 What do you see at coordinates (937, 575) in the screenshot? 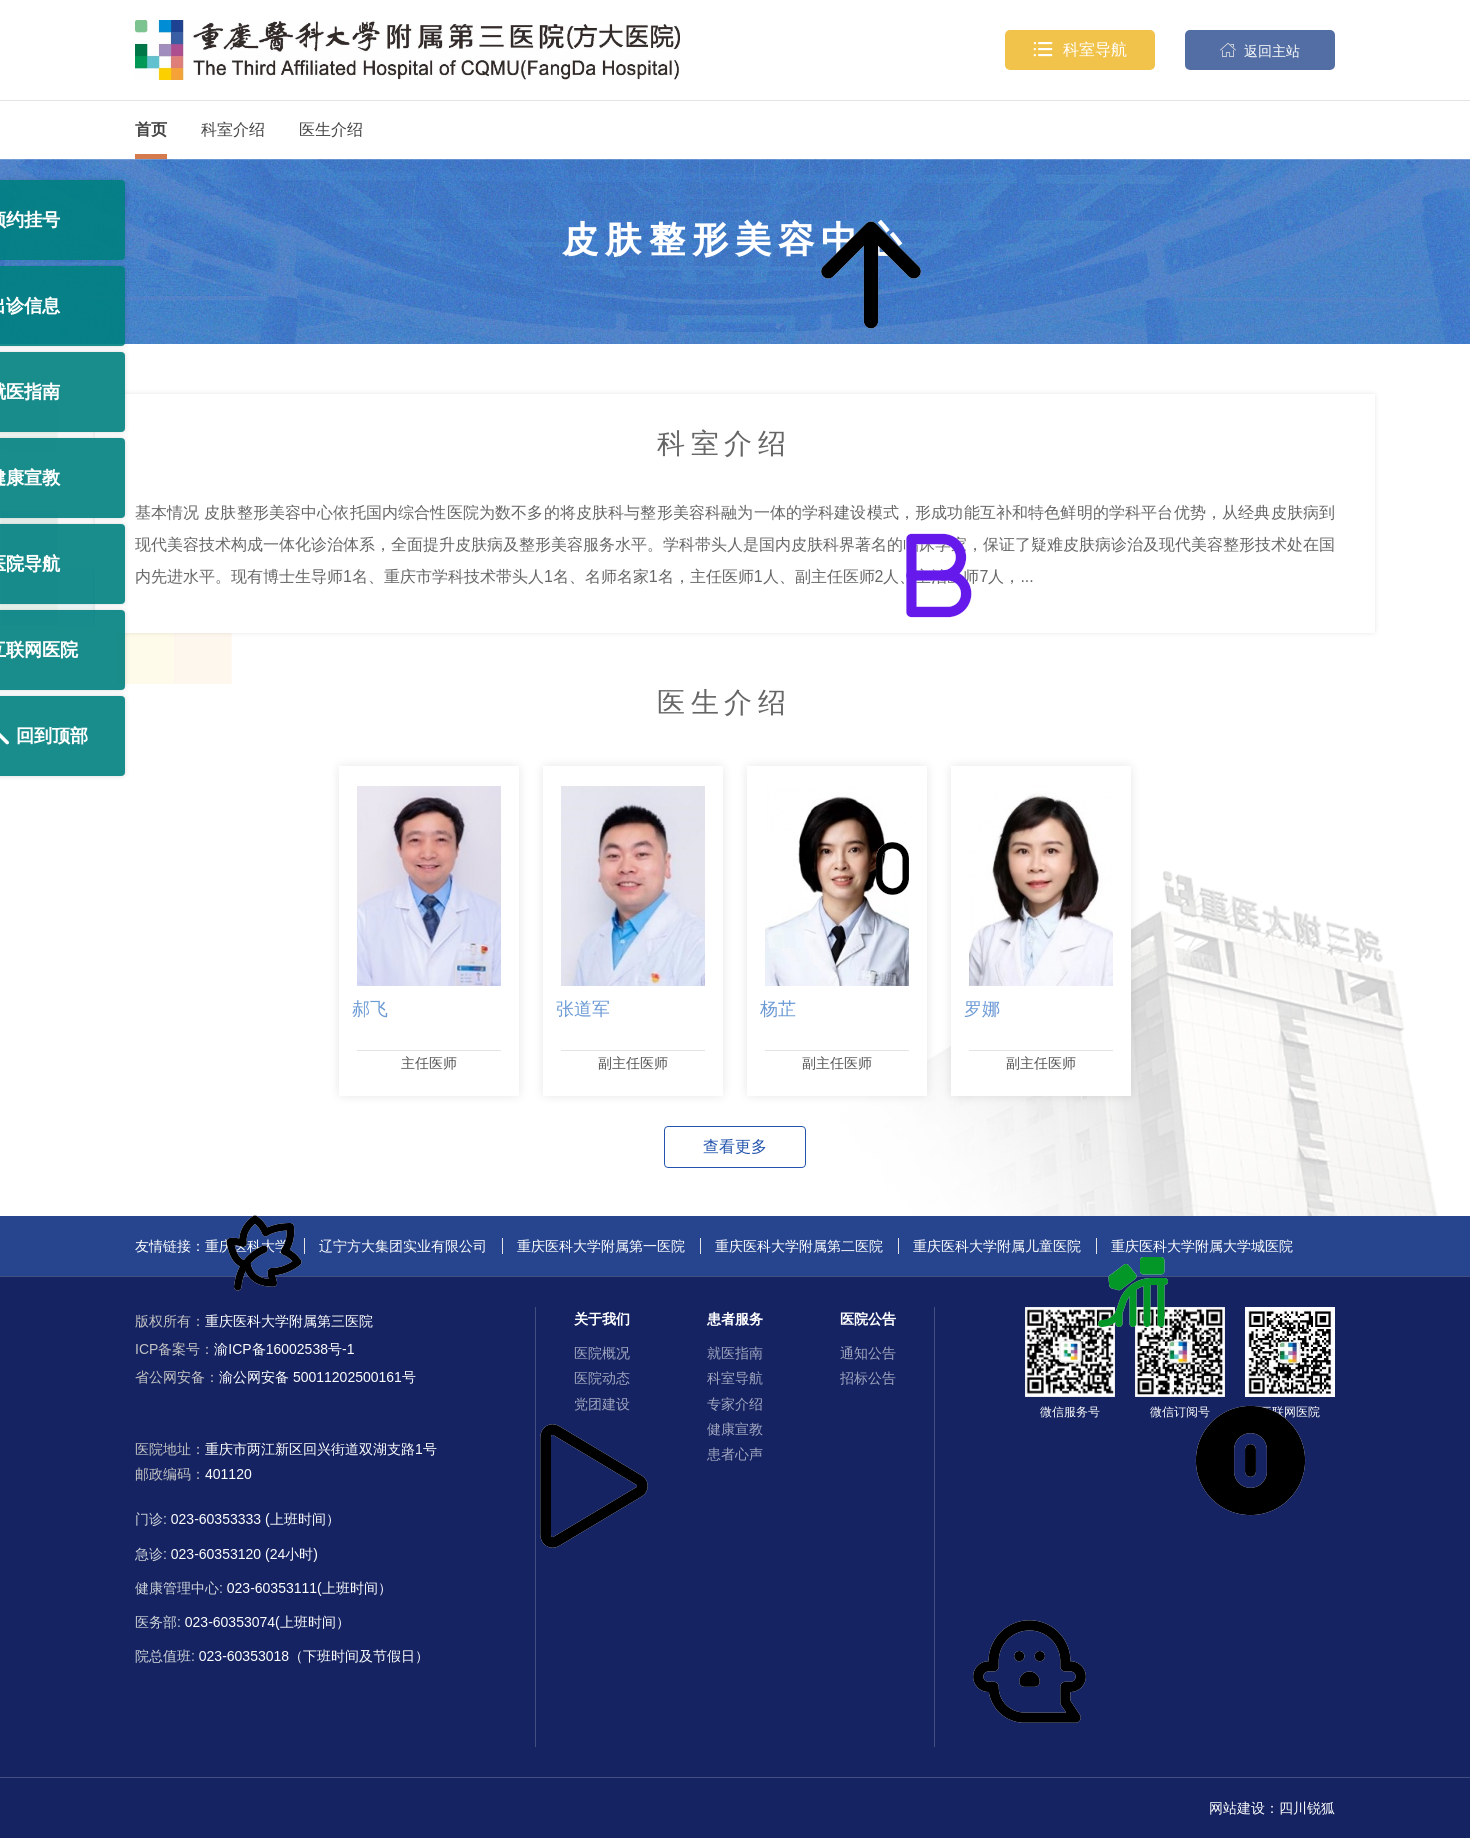
I see `apply bold formatting to selected text` at bounding box center [937, 575].